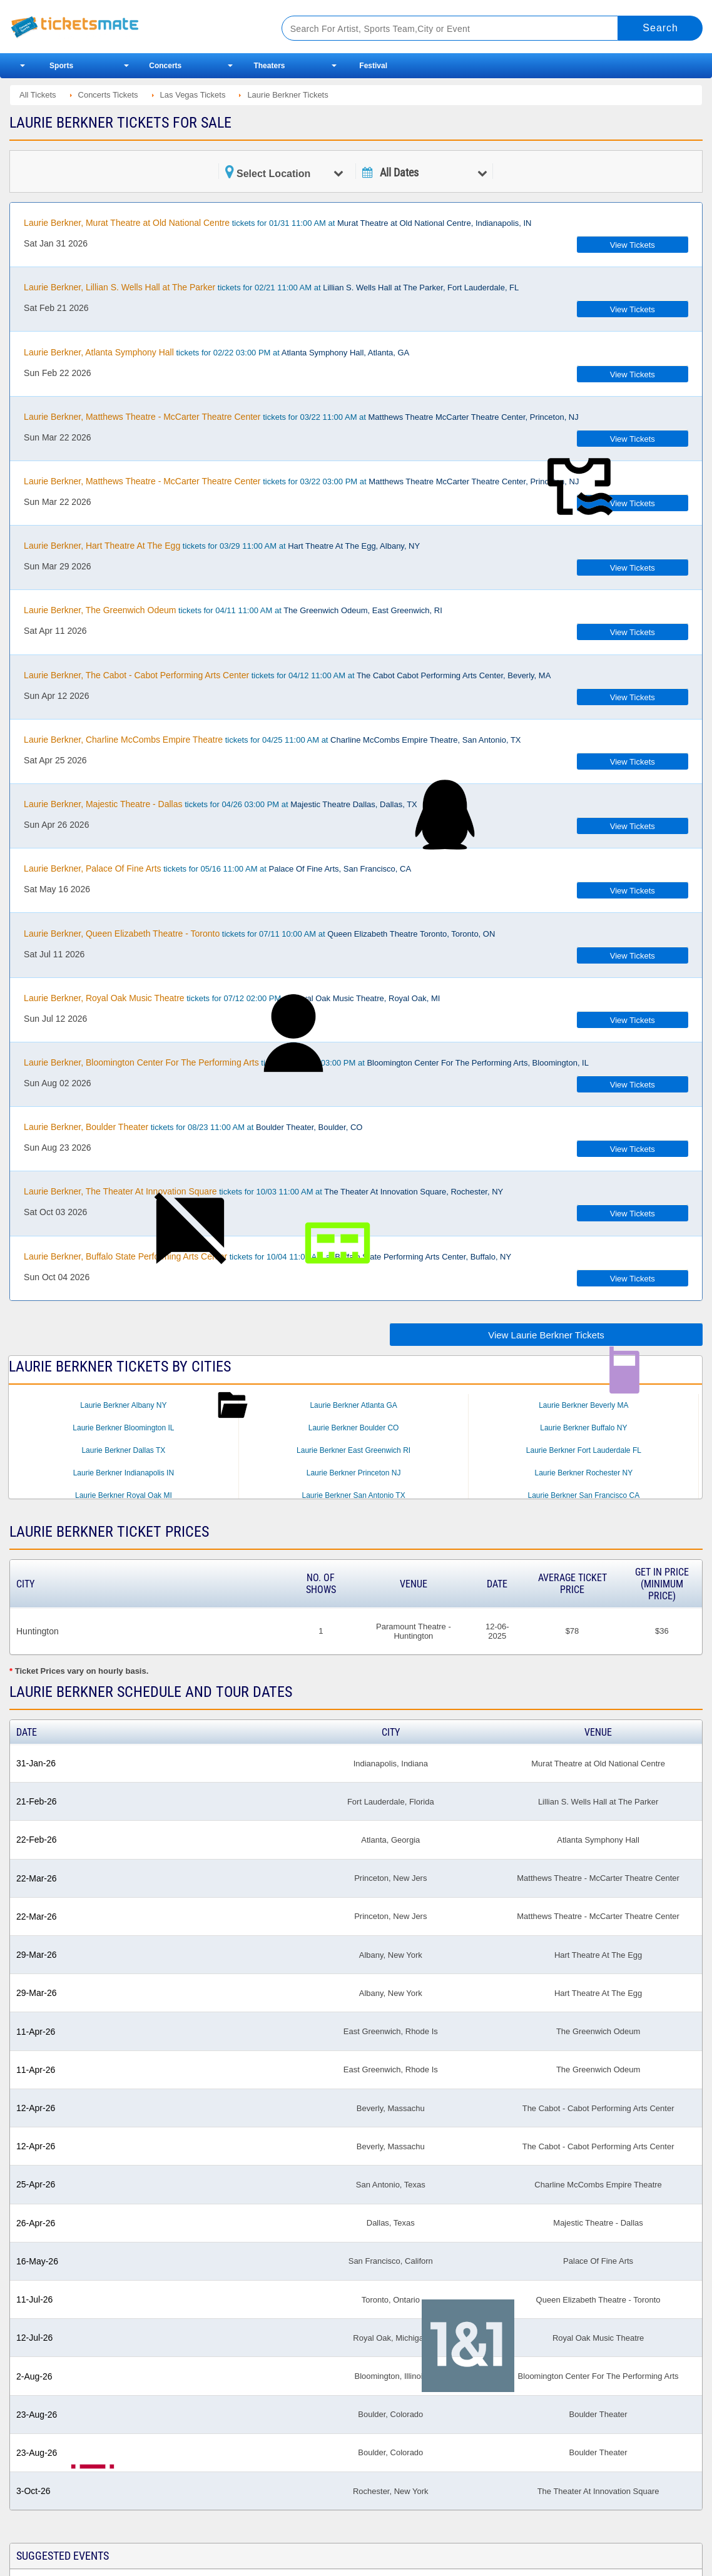  Describe the element at coordinates (468, 2346) in the screenshot. I see `1&1 web hosting service logo` at that location.